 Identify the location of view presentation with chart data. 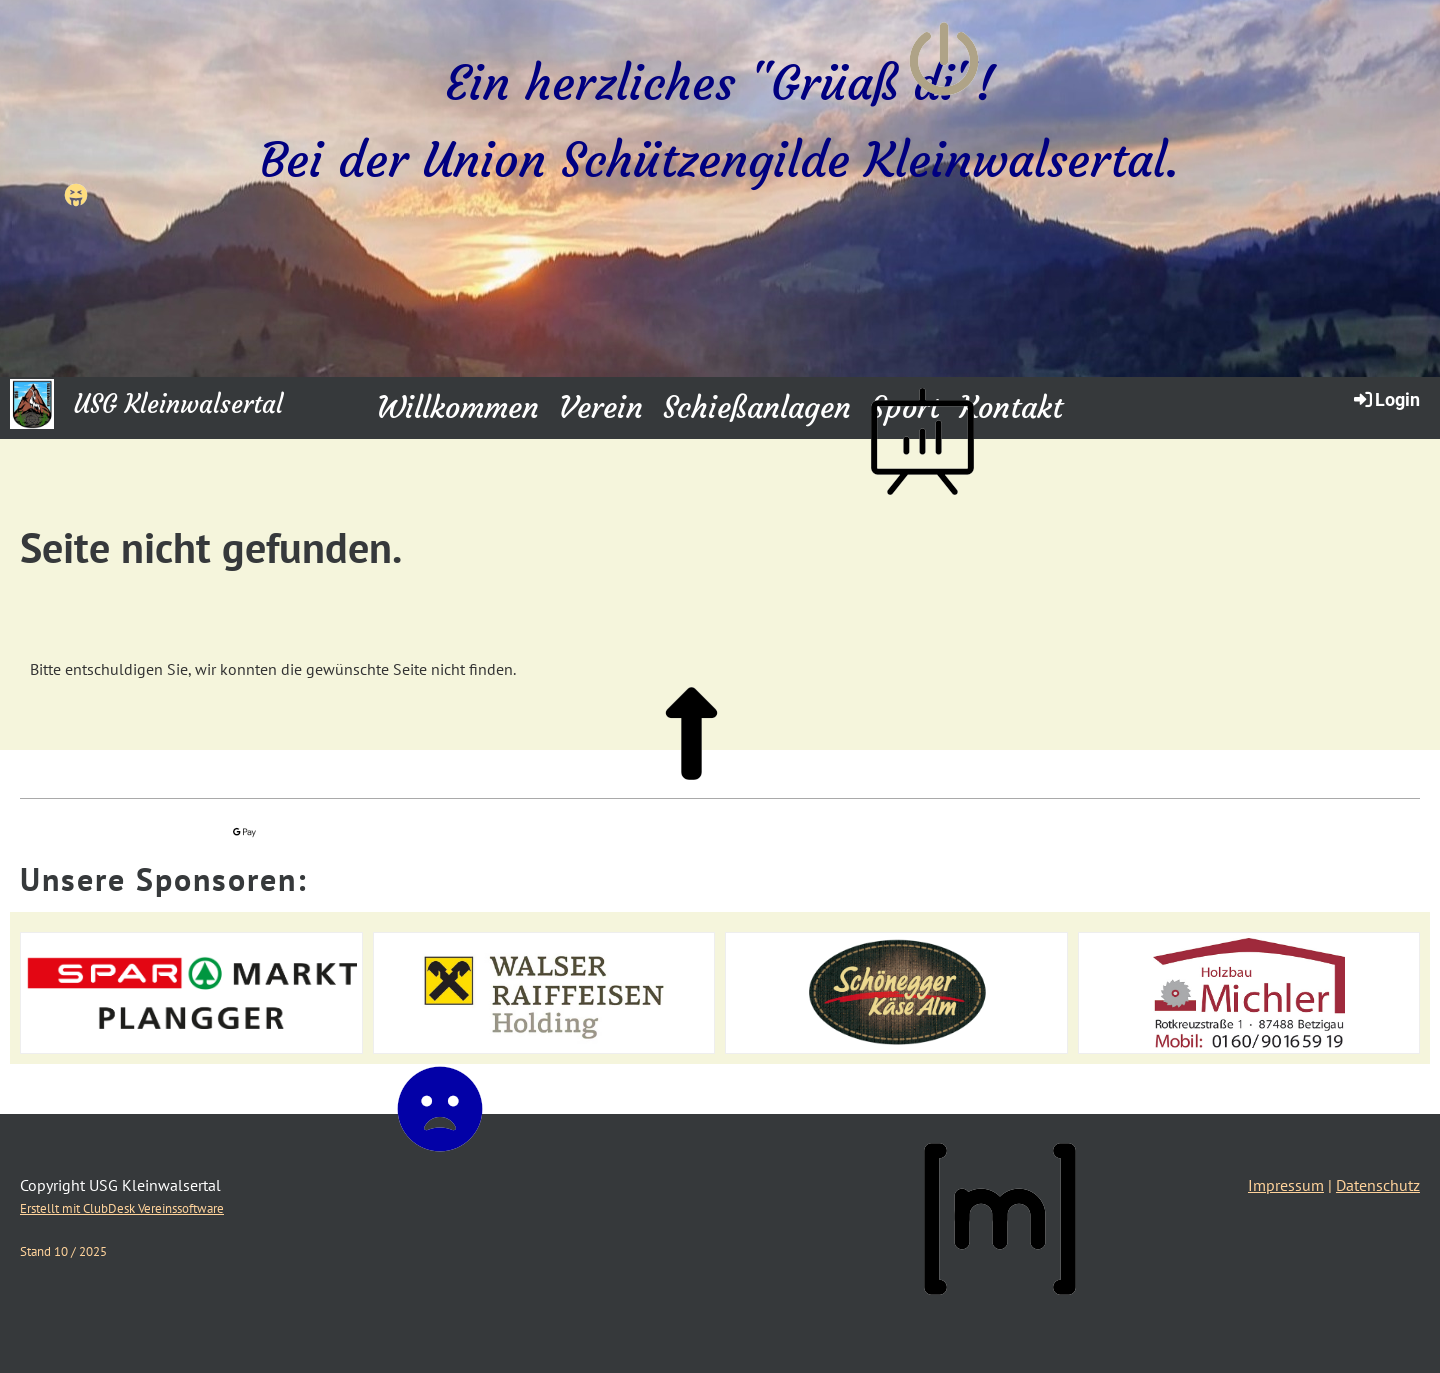
(922, 443).